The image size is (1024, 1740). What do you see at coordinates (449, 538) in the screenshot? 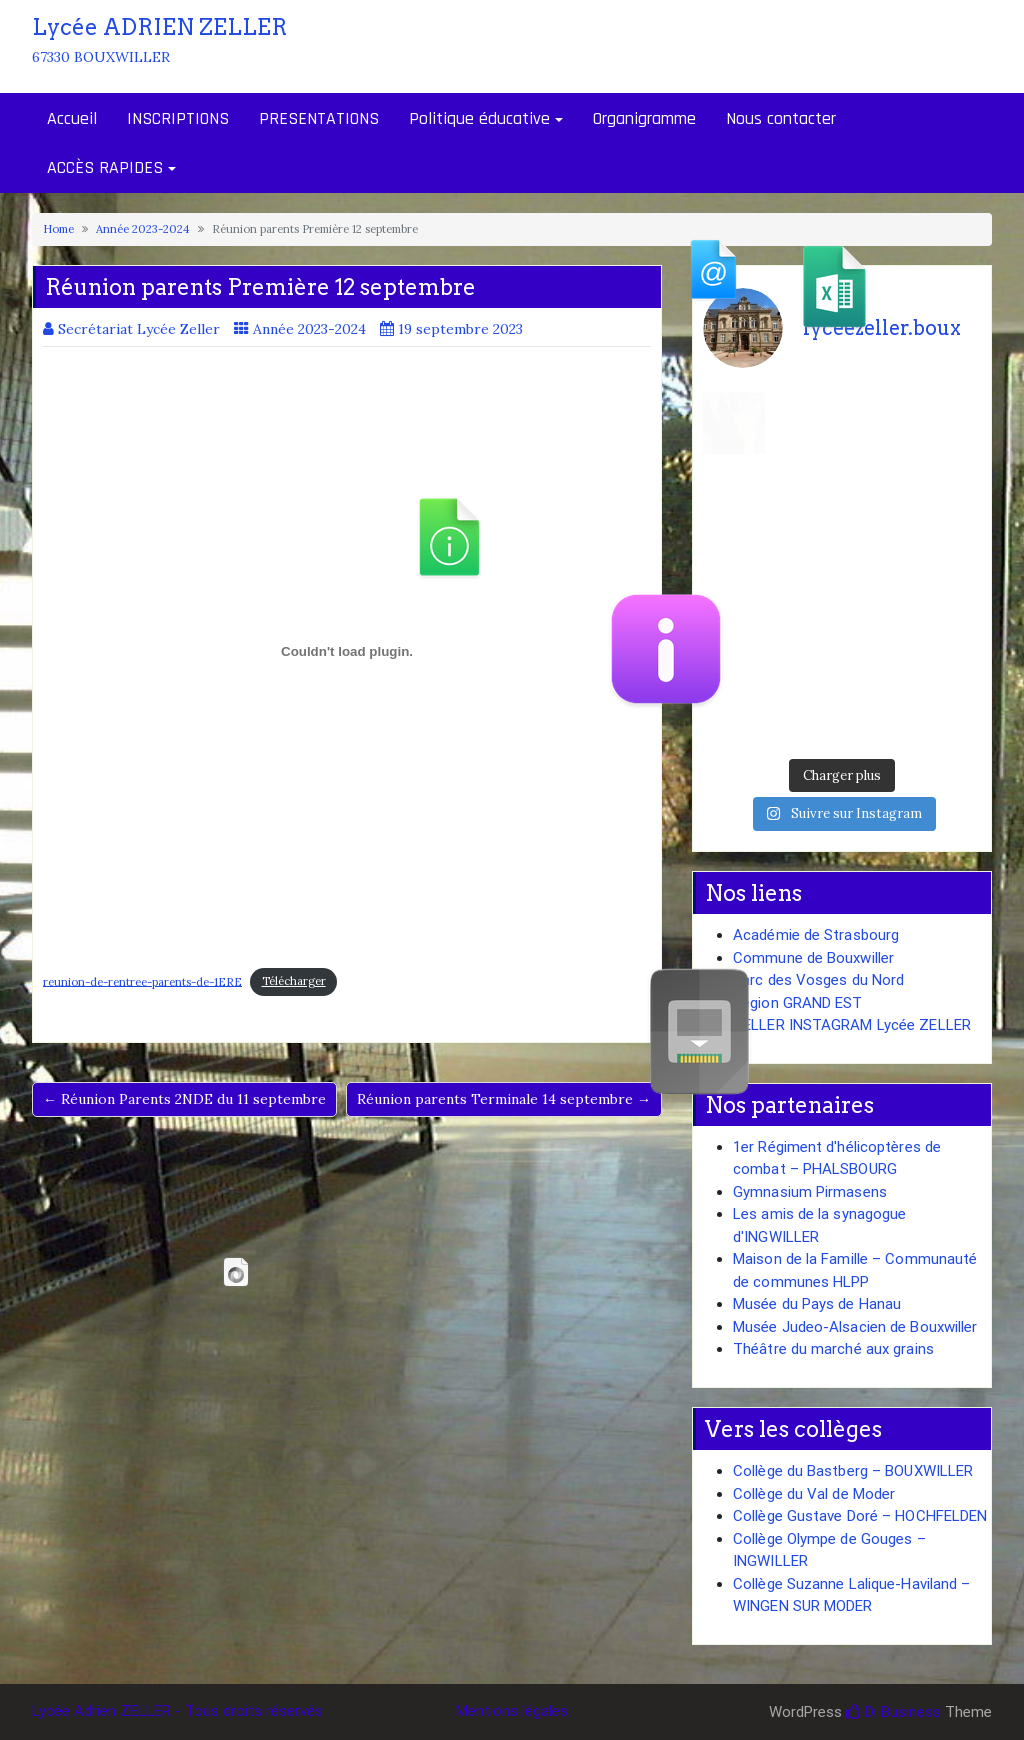
I see `a compiled html help file (.chm)` at bounding box center [449, 538].